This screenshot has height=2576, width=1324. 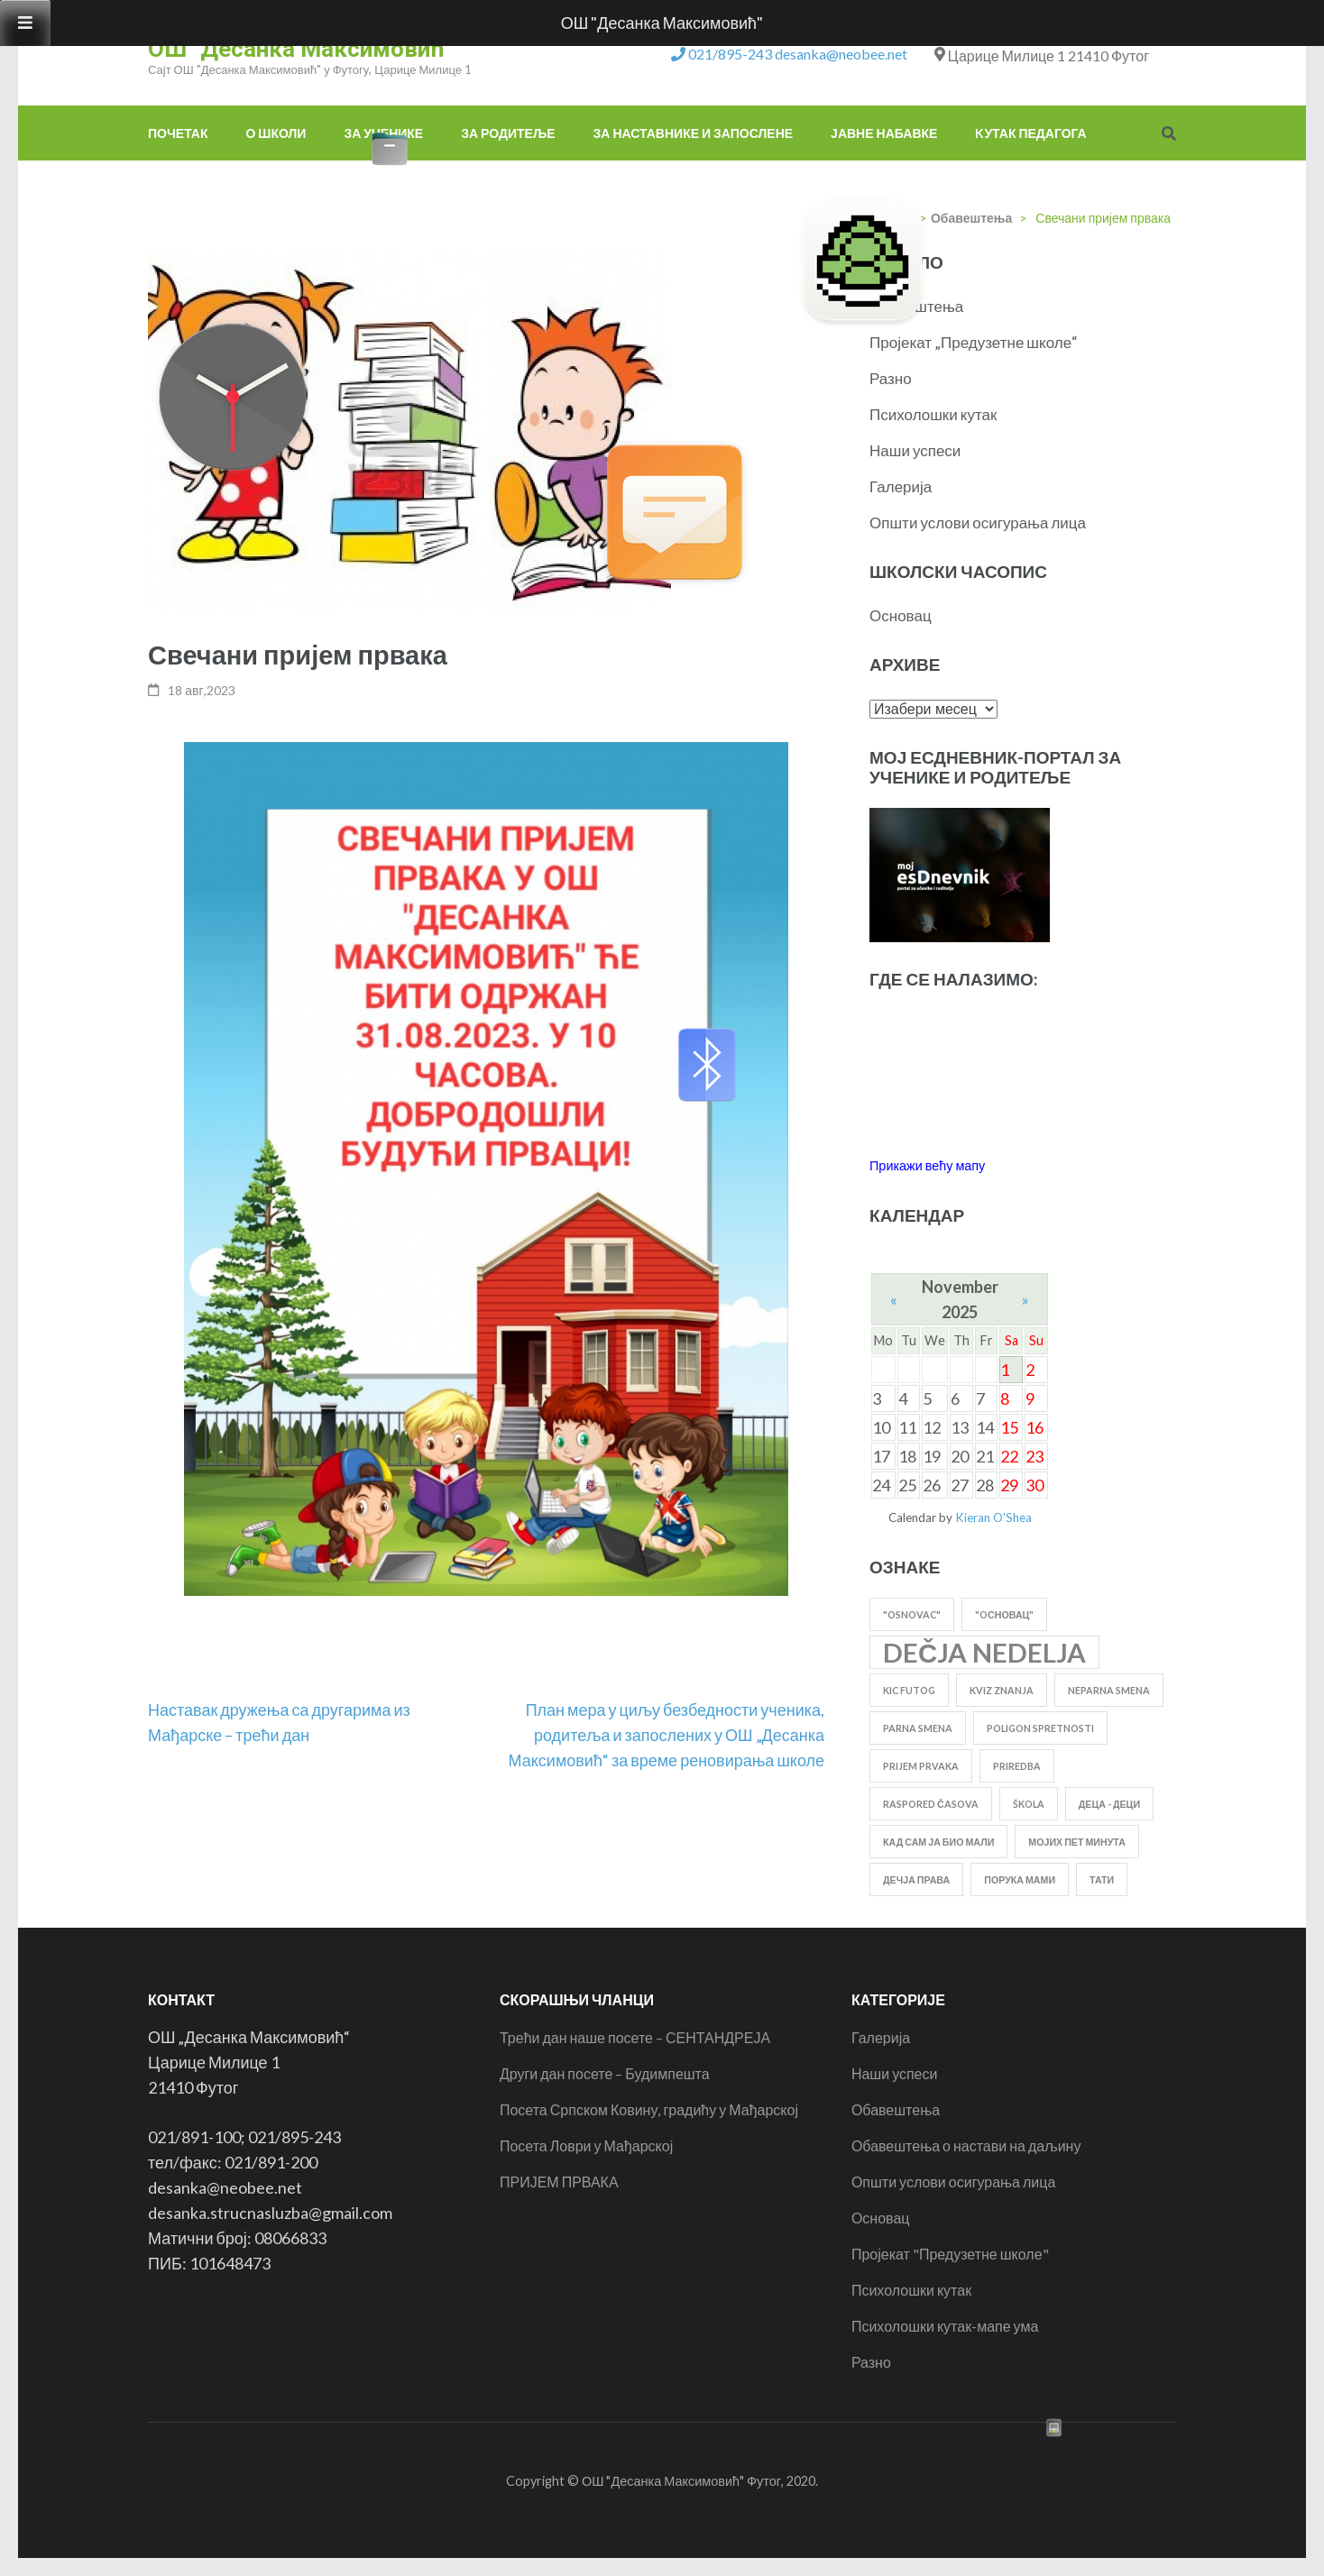 I want to click on open empathy messaging app, so click(x=675, y=512).